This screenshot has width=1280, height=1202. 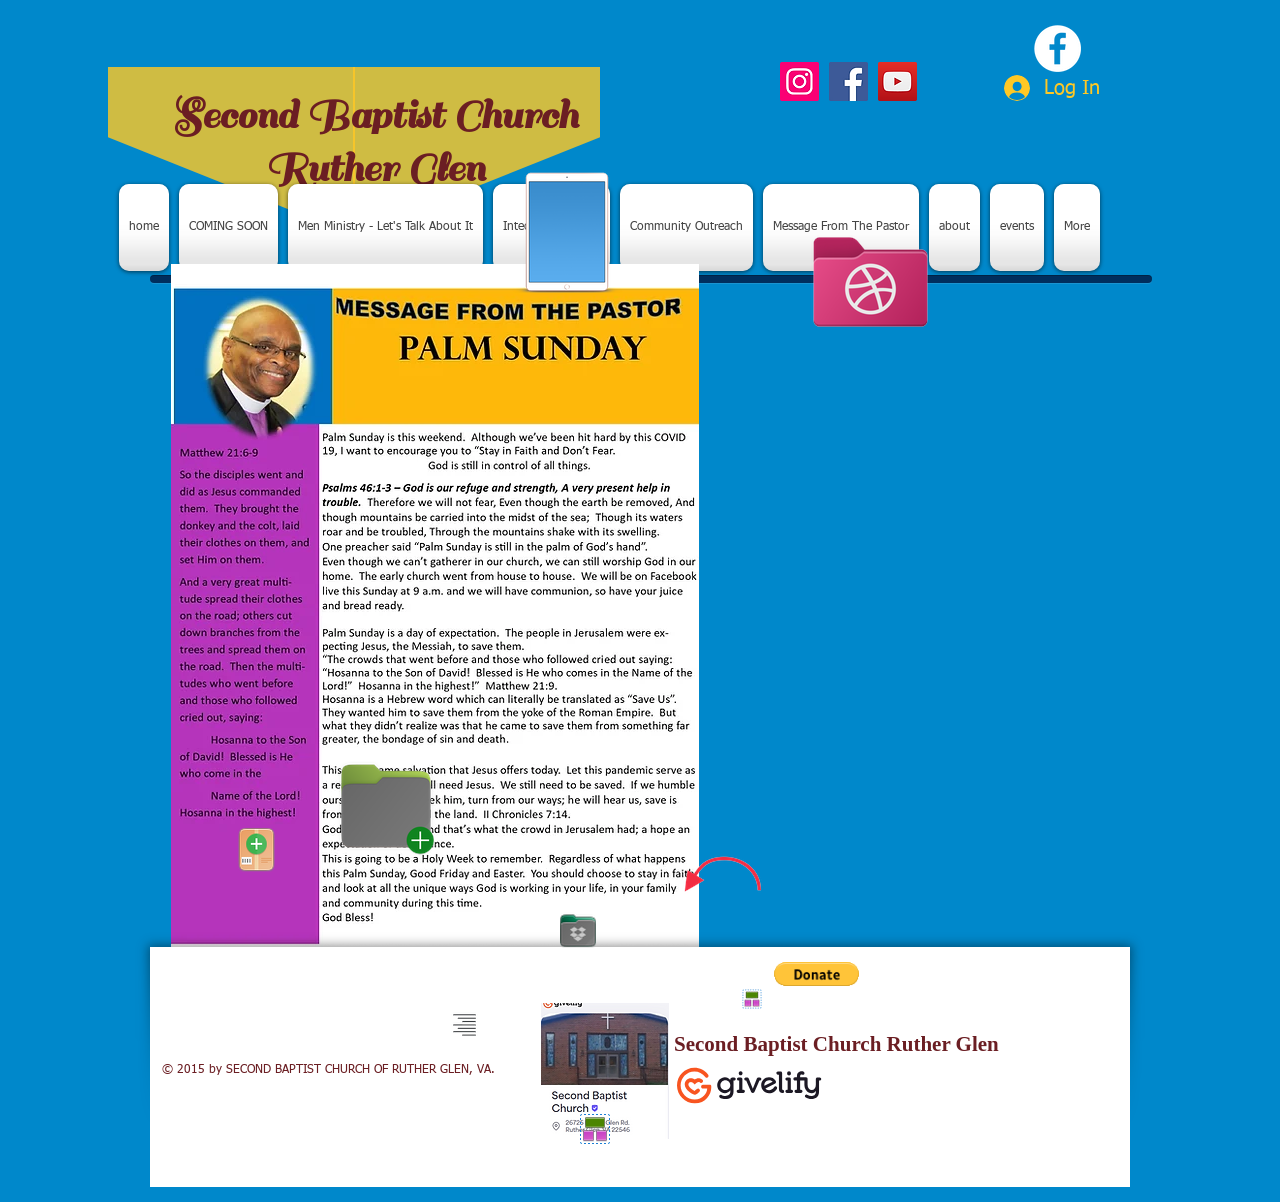 I want to click on align text to the right margin, so click(x=464, y=1025).